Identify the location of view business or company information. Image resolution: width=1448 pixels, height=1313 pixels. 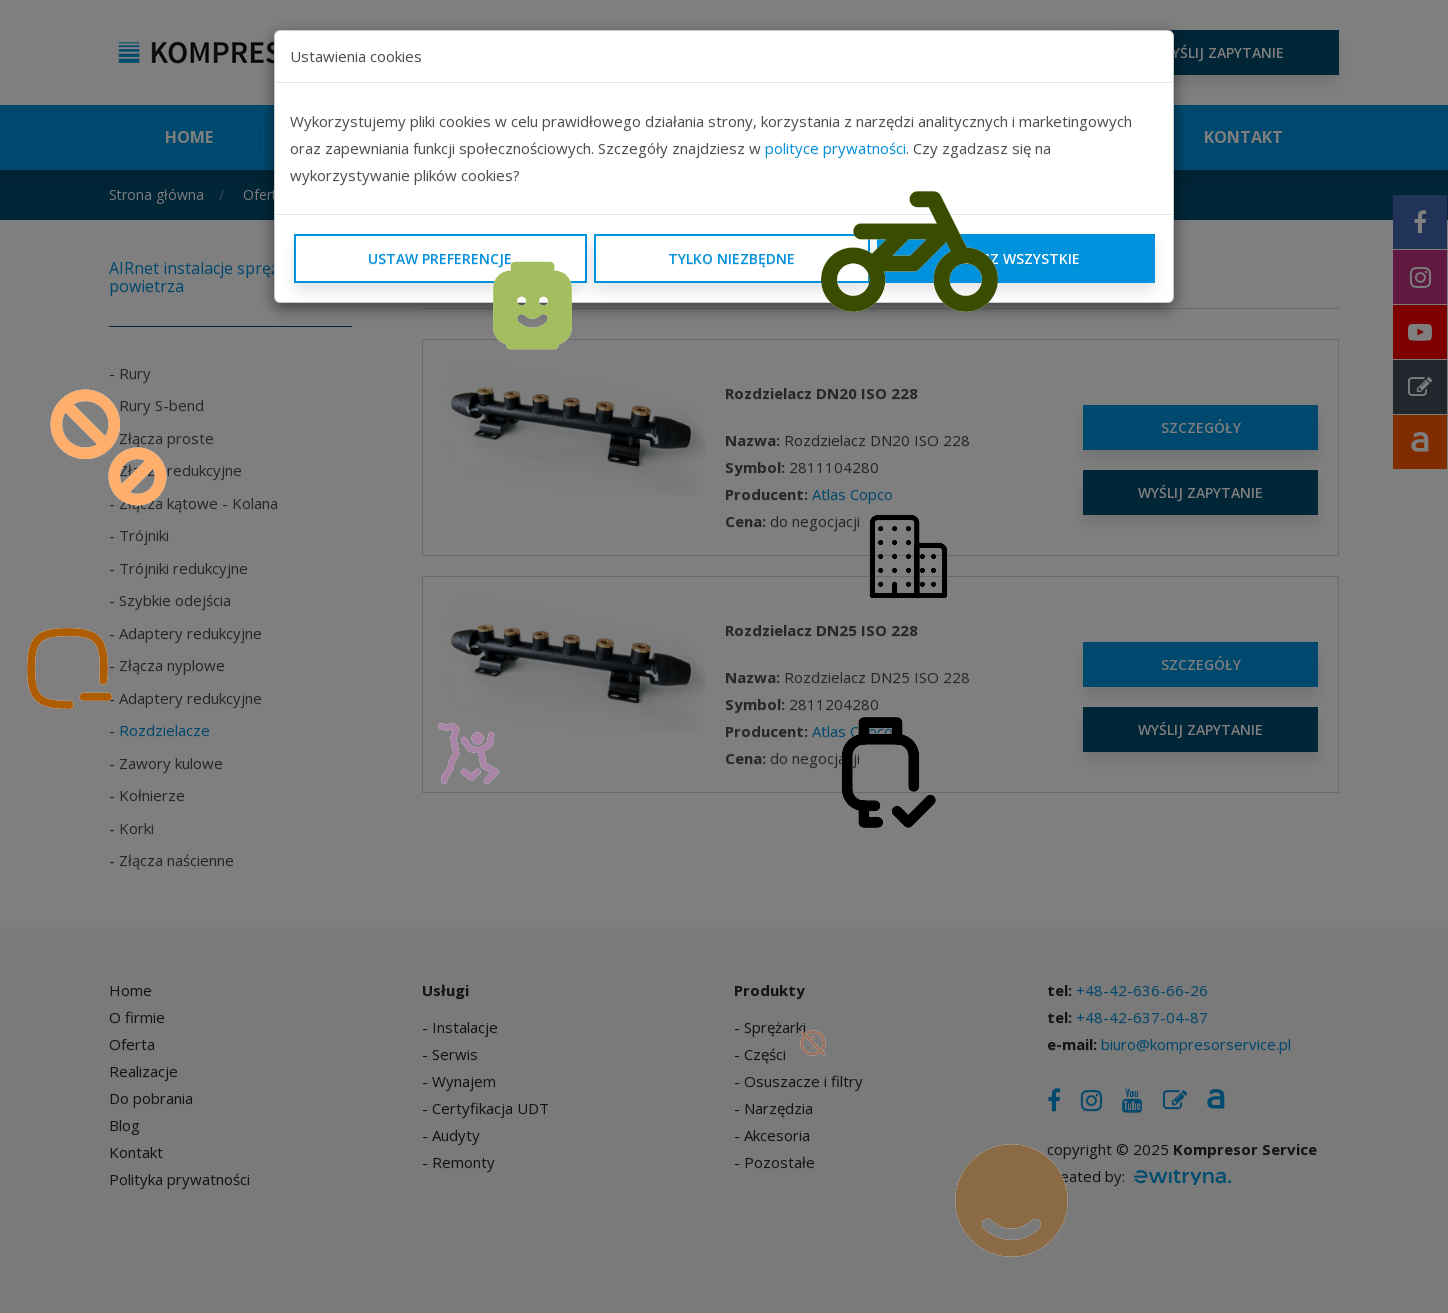
(908, 556).